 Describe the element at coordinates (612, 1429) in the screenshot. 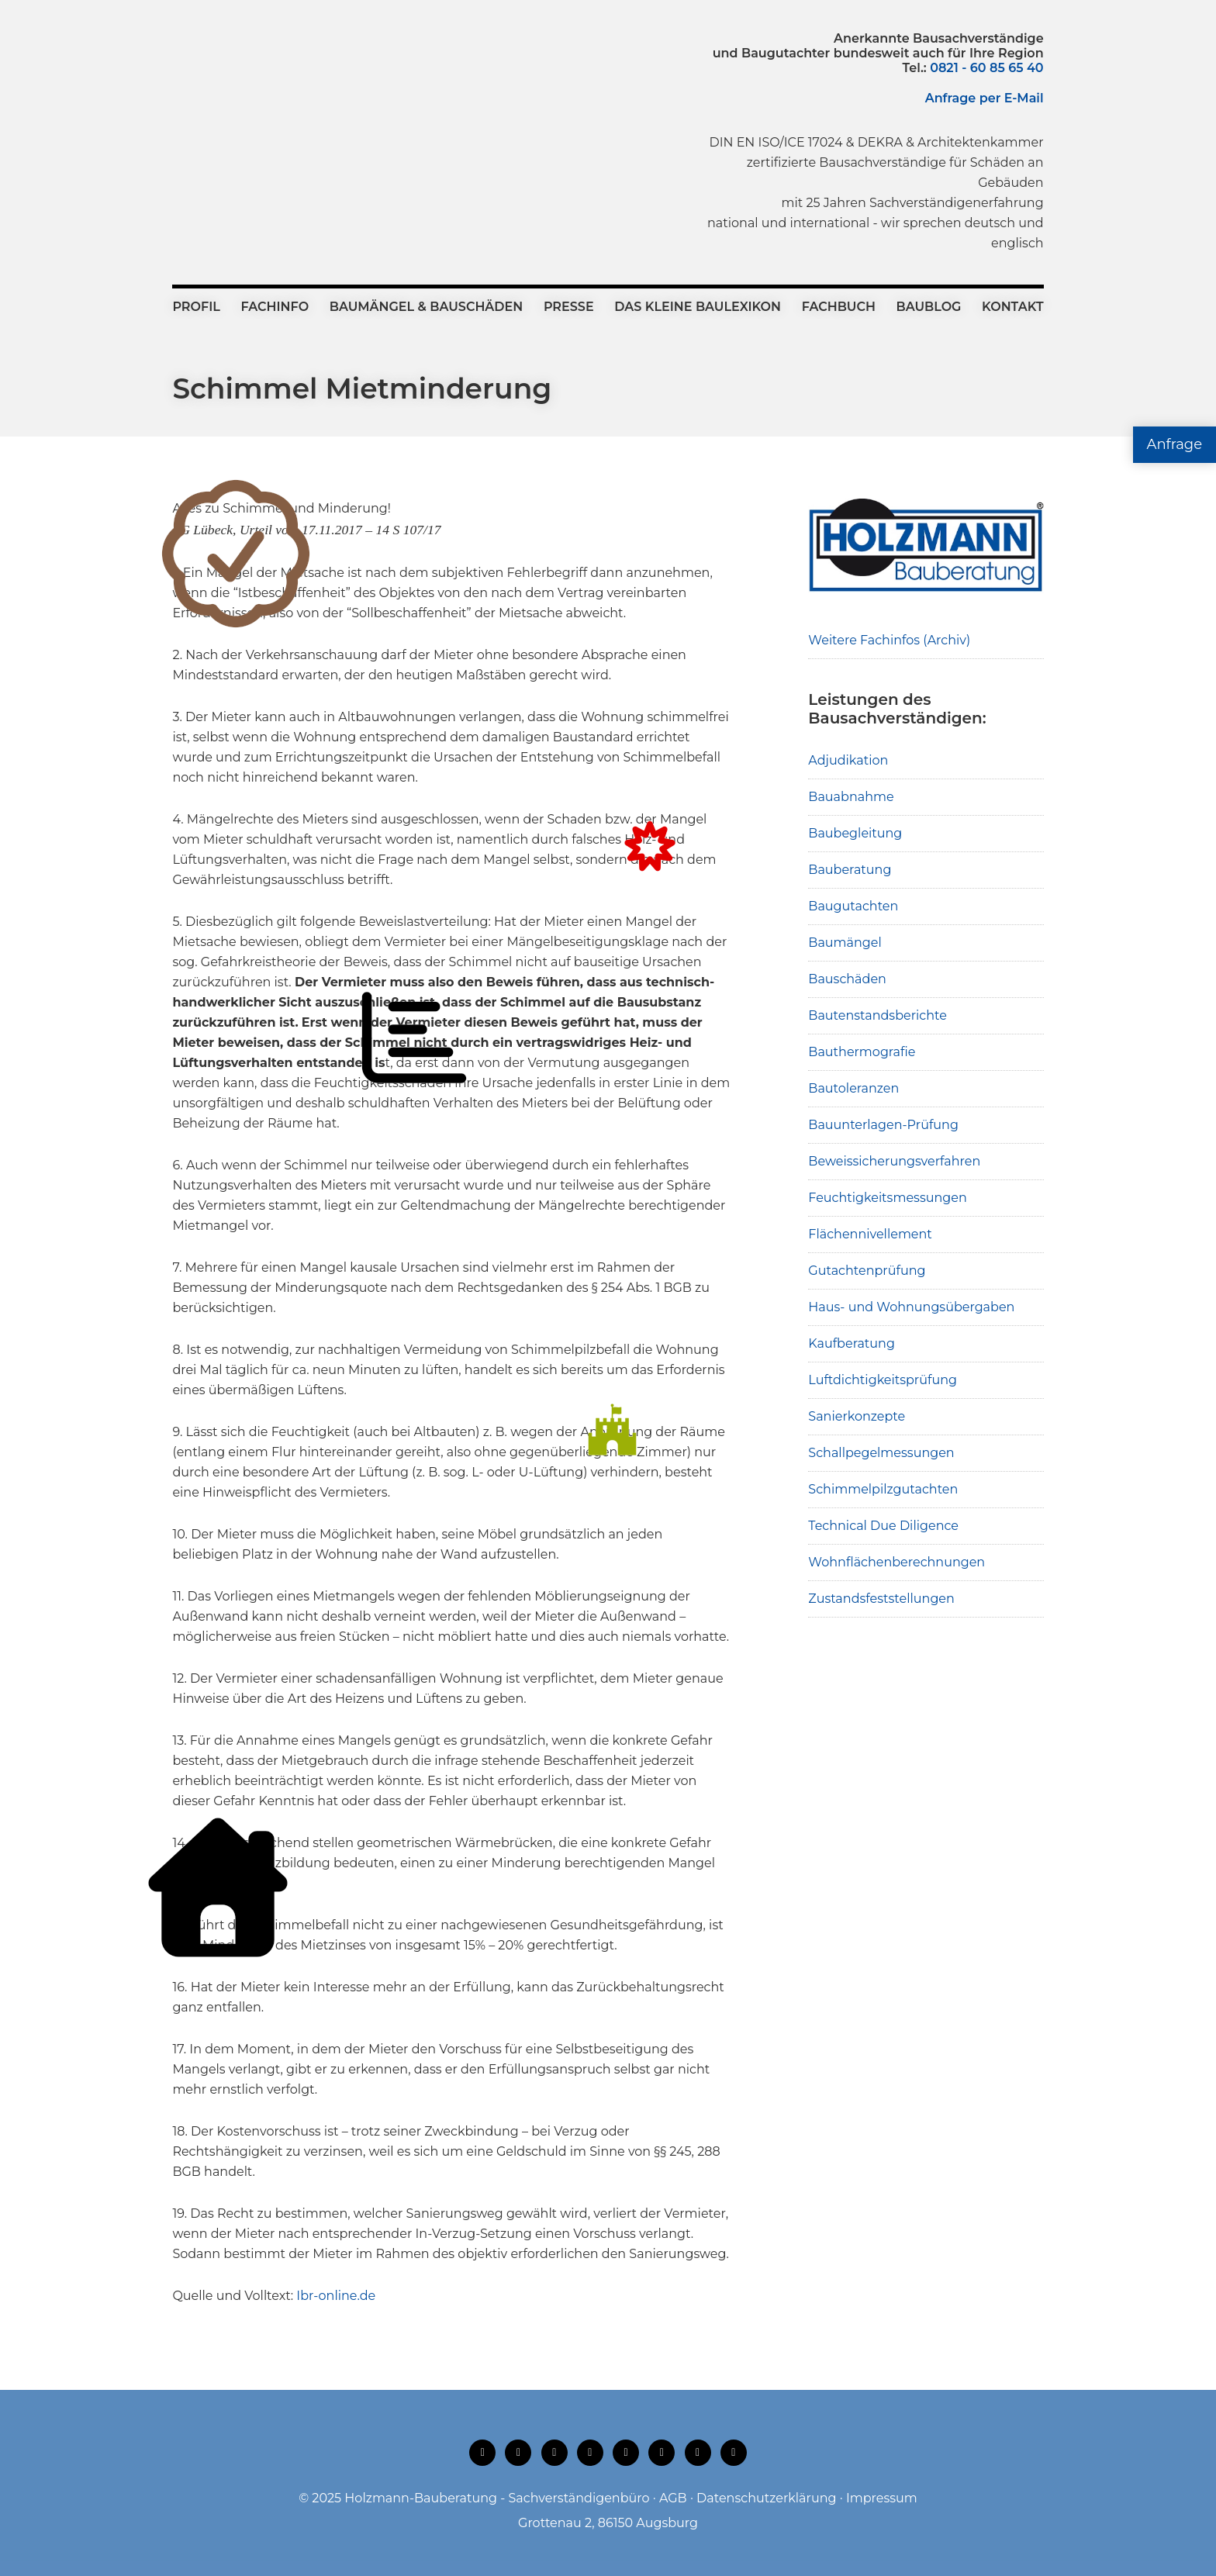

I see `fort awesome brand logo` at that location.